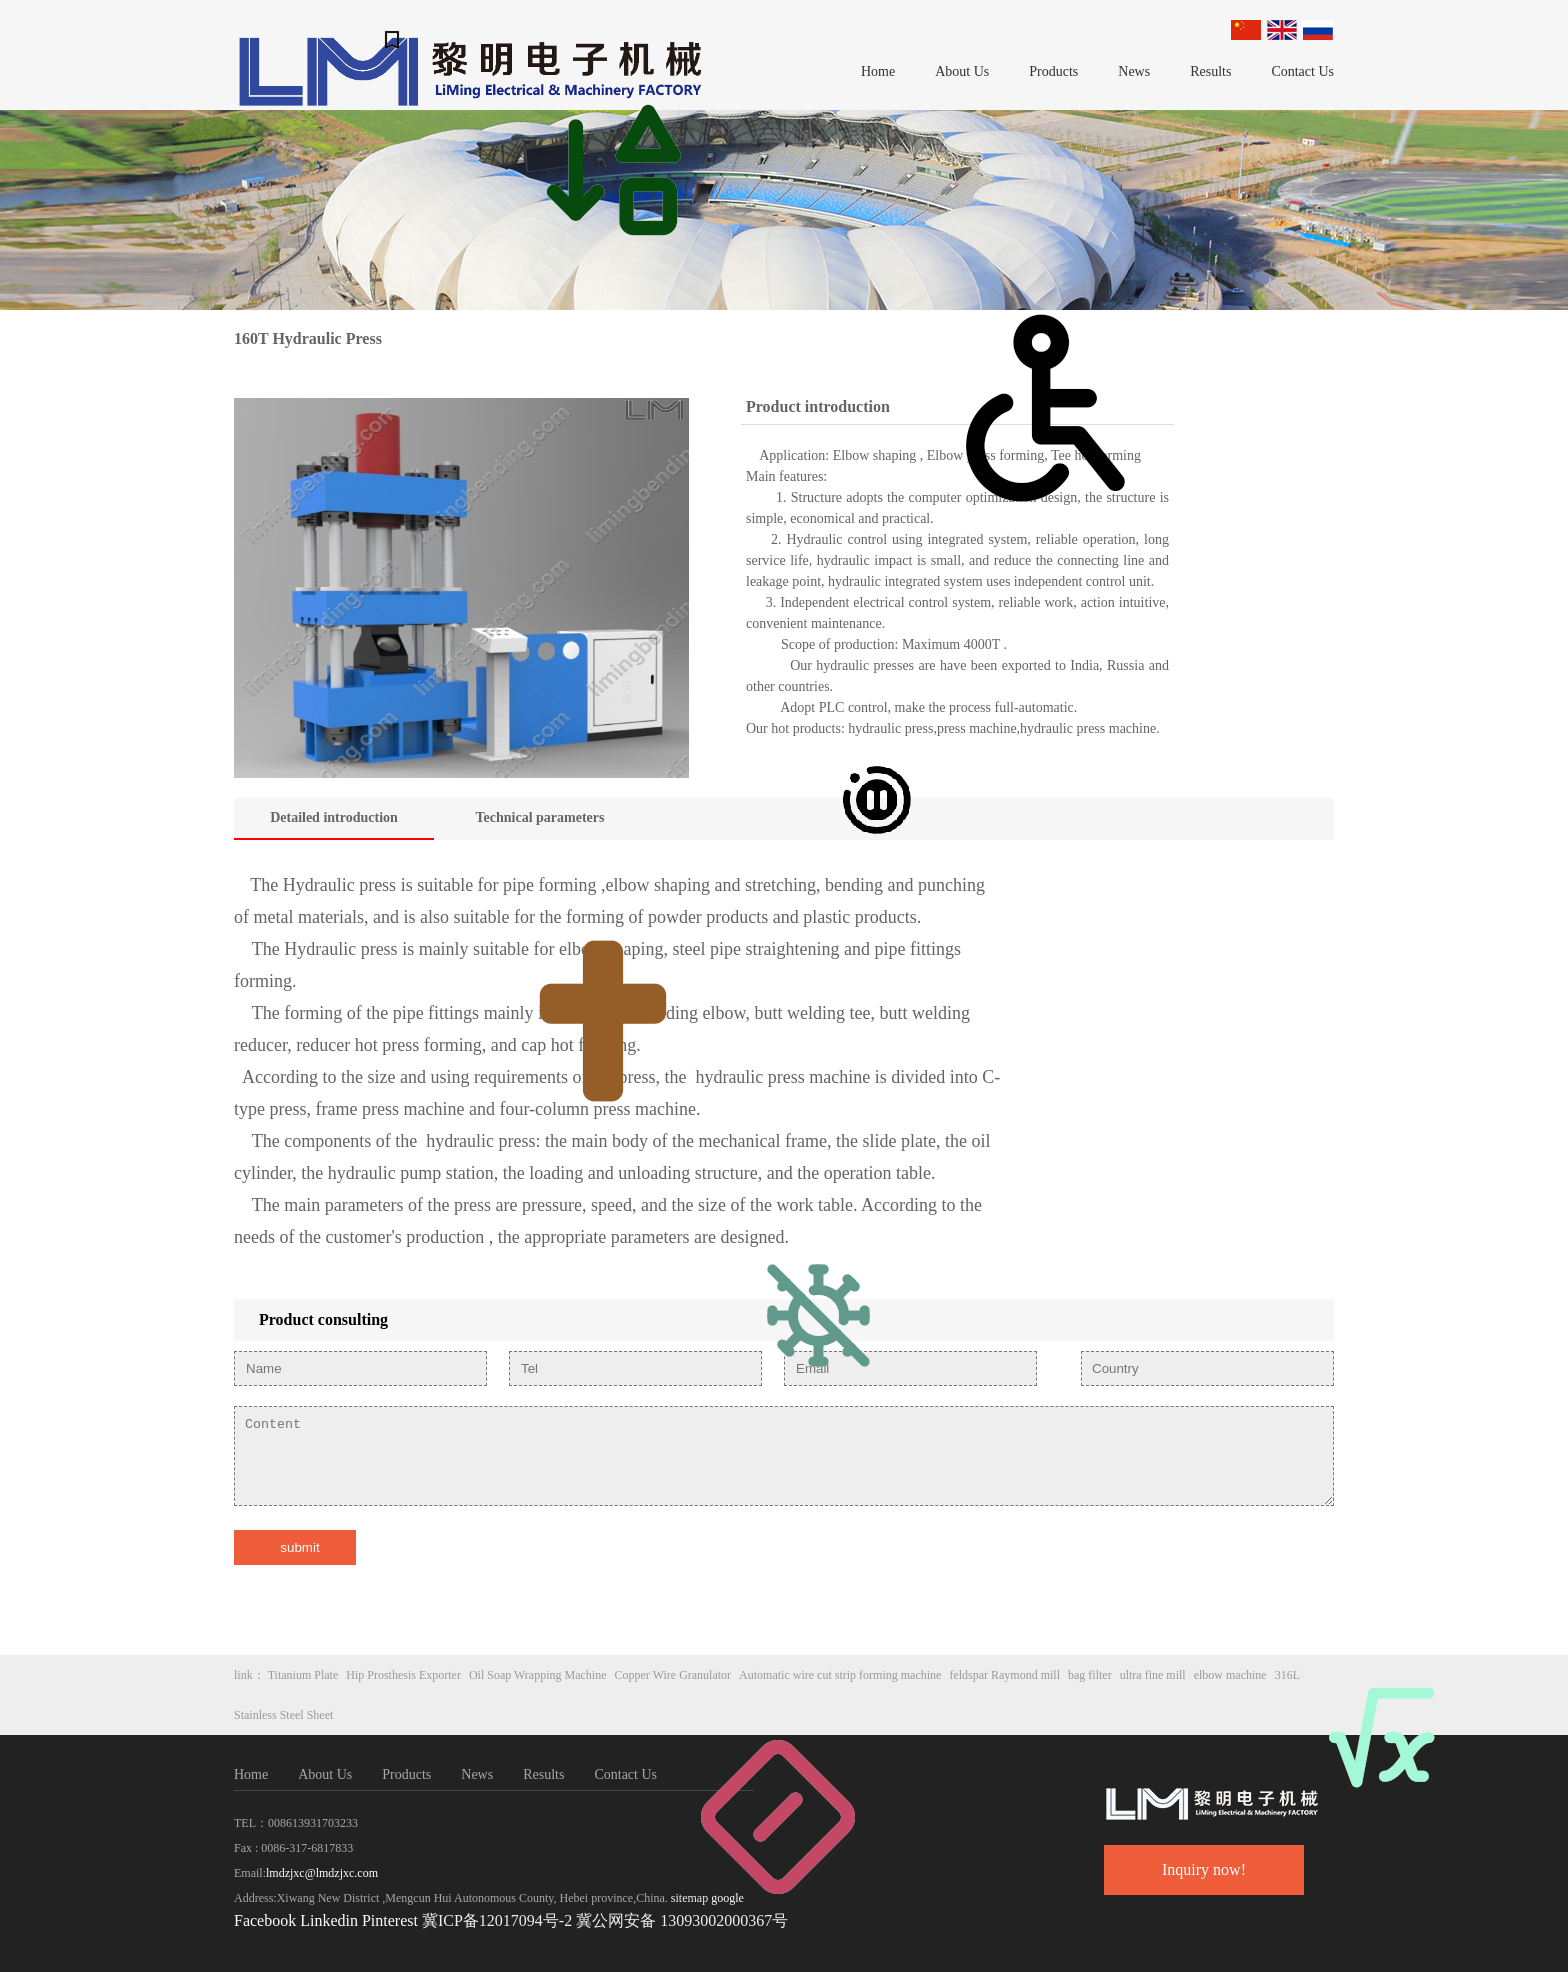  What do you see at coordinates (818, 1315) in the screenshot?
I see `virus protection enabled or threat neutralized` at bounding box center [818, 1315].